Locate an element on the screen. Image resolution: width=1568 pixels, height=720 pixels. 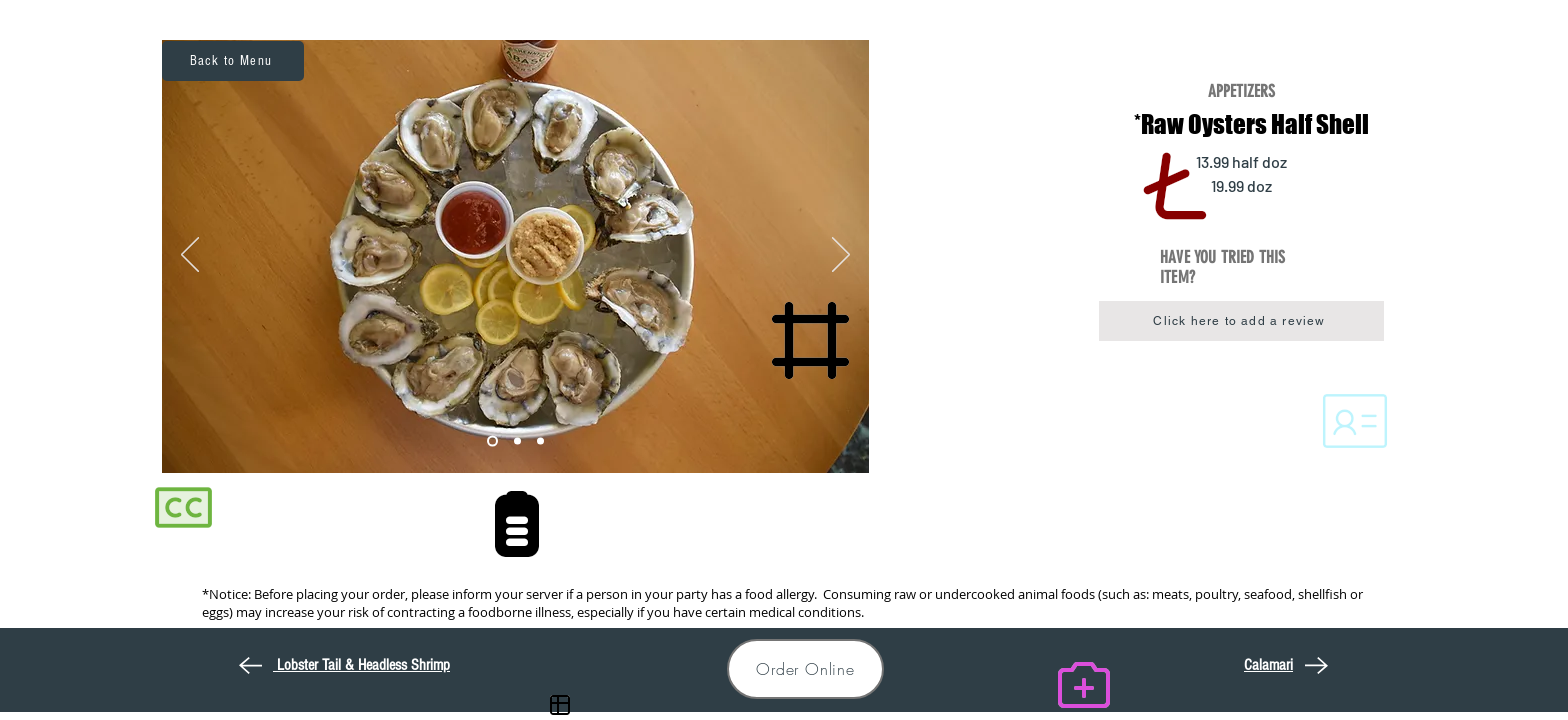
view data in table format is located at coordinates (560, 705).